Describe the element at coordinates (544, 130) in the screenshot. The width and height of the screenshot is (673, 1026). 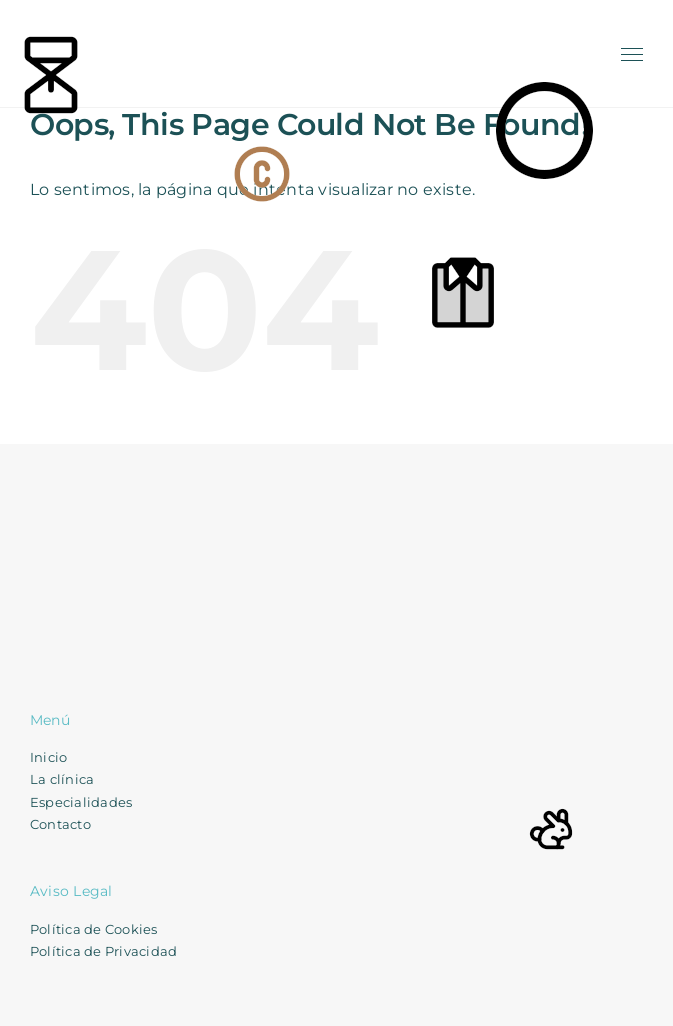
I see `unselected radio button or checkbox option` at that location.